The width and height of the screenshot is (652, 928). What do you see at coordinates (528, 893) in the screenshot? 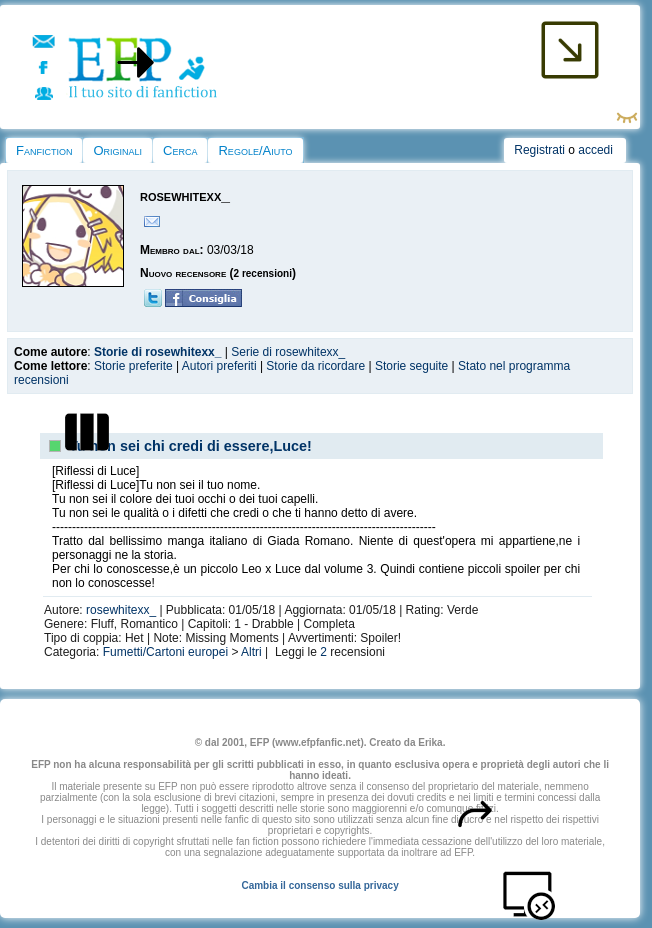
I see `access remote desktop connections` at bounding box center [528, 893].